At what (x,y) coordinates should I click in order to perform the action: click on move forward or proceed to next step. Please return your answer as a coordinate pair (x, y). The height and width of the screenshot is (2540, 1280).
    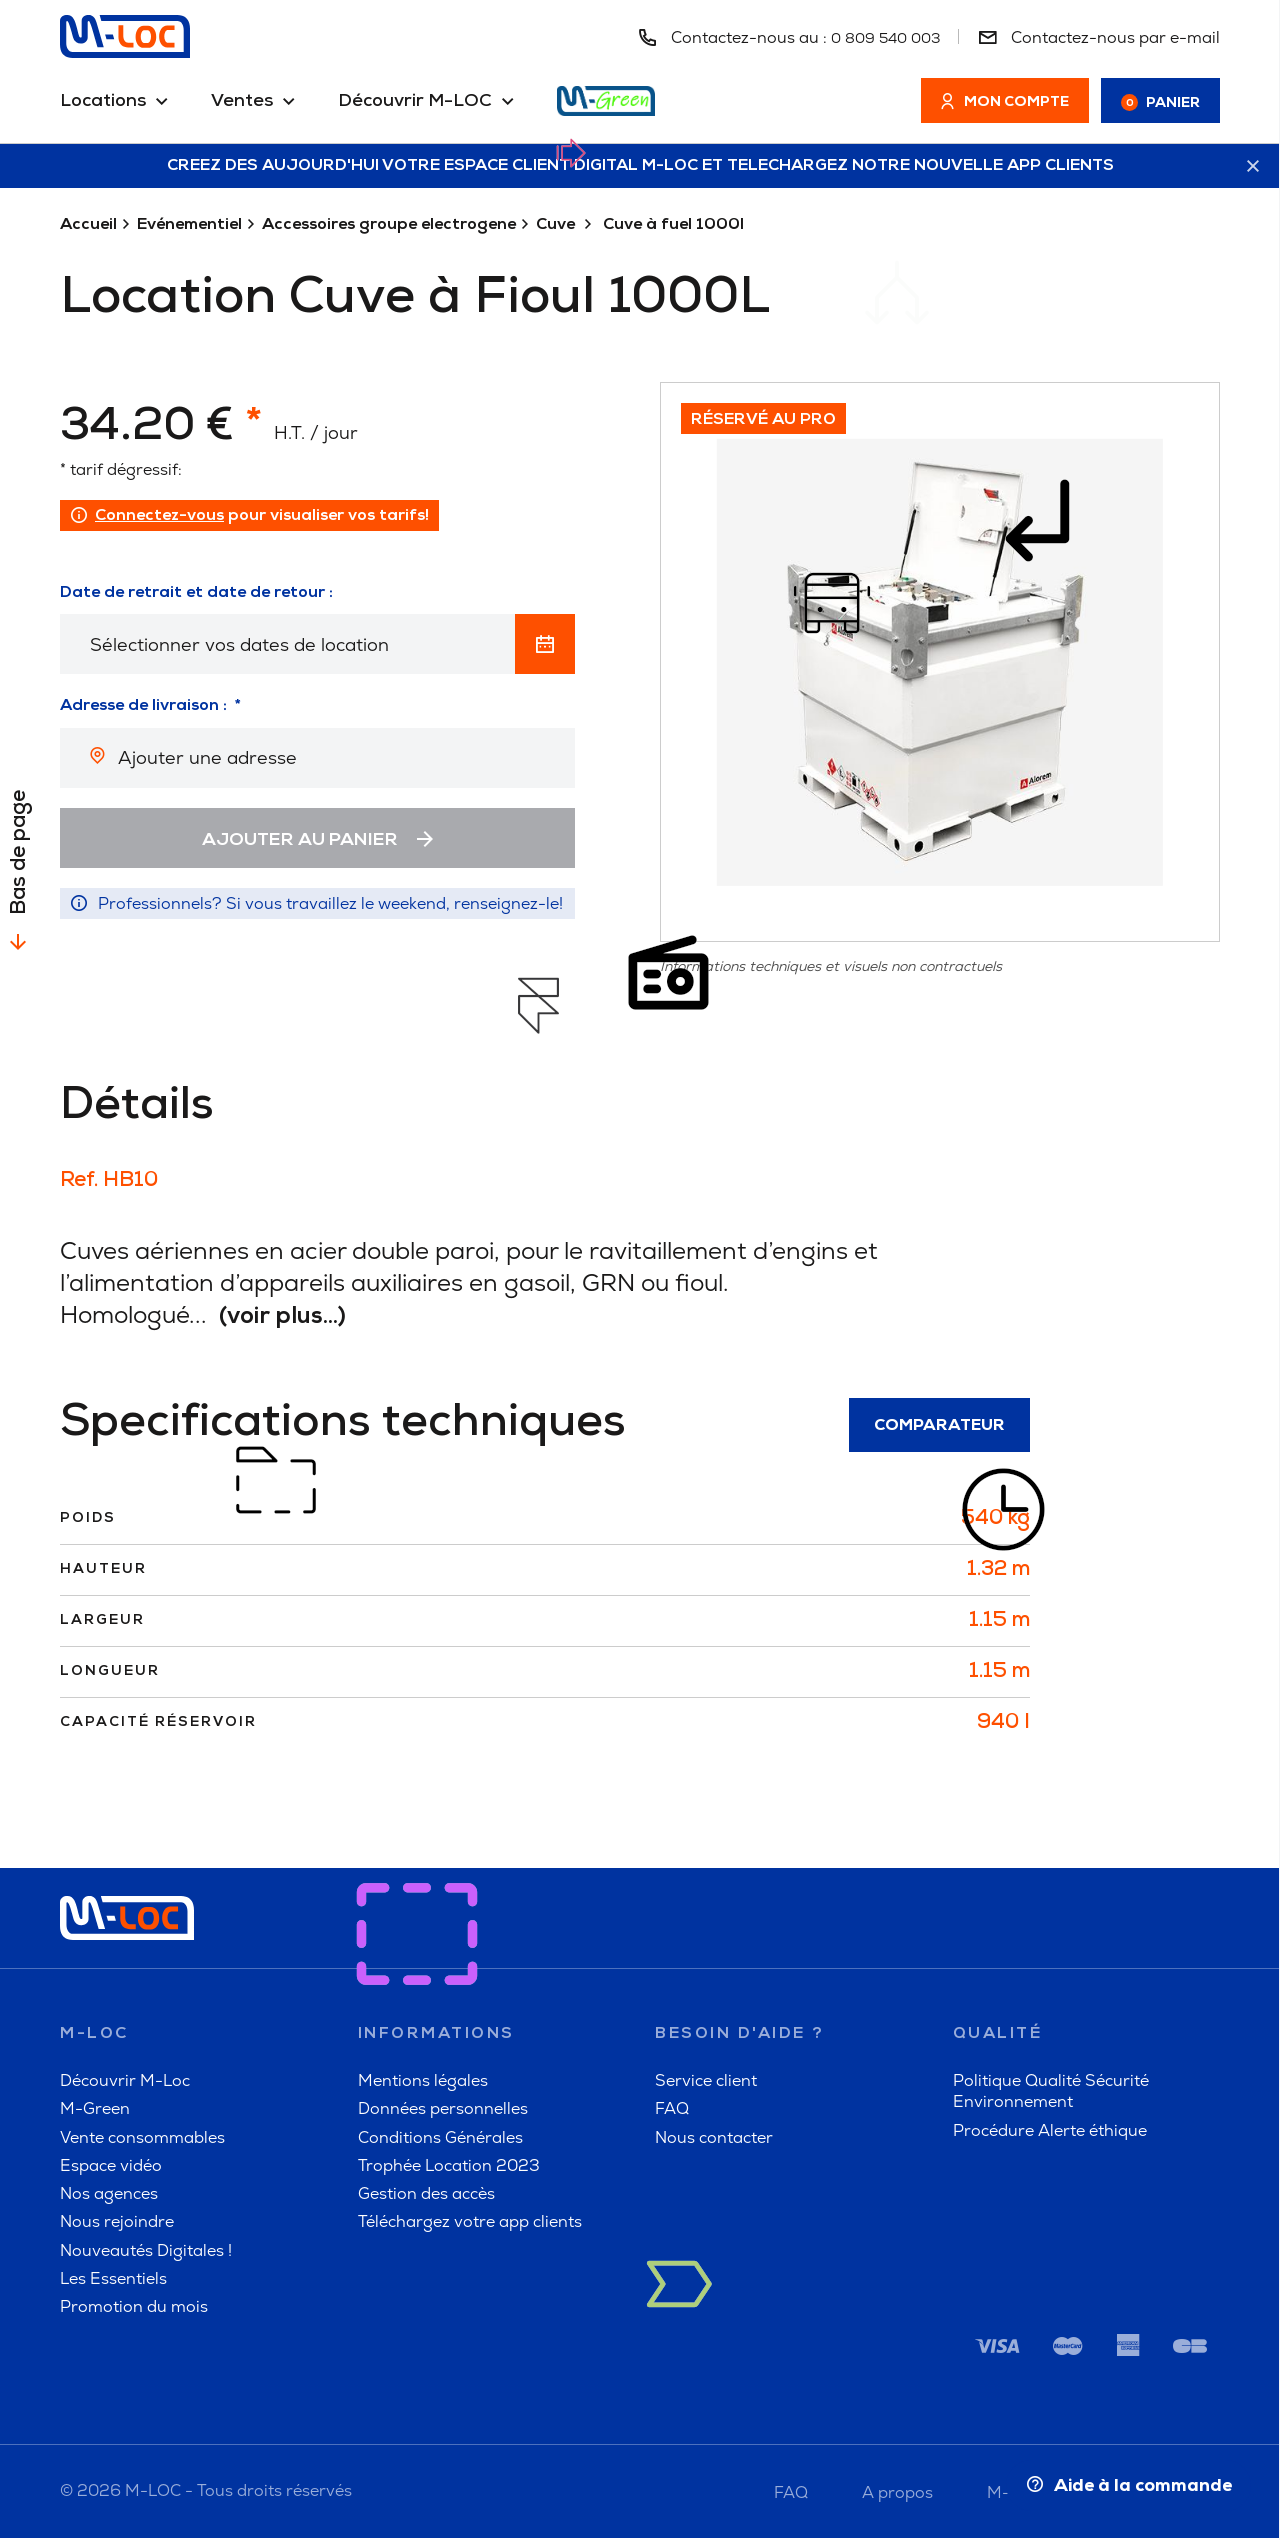
    Looking at the image, I should click on (570, 153).